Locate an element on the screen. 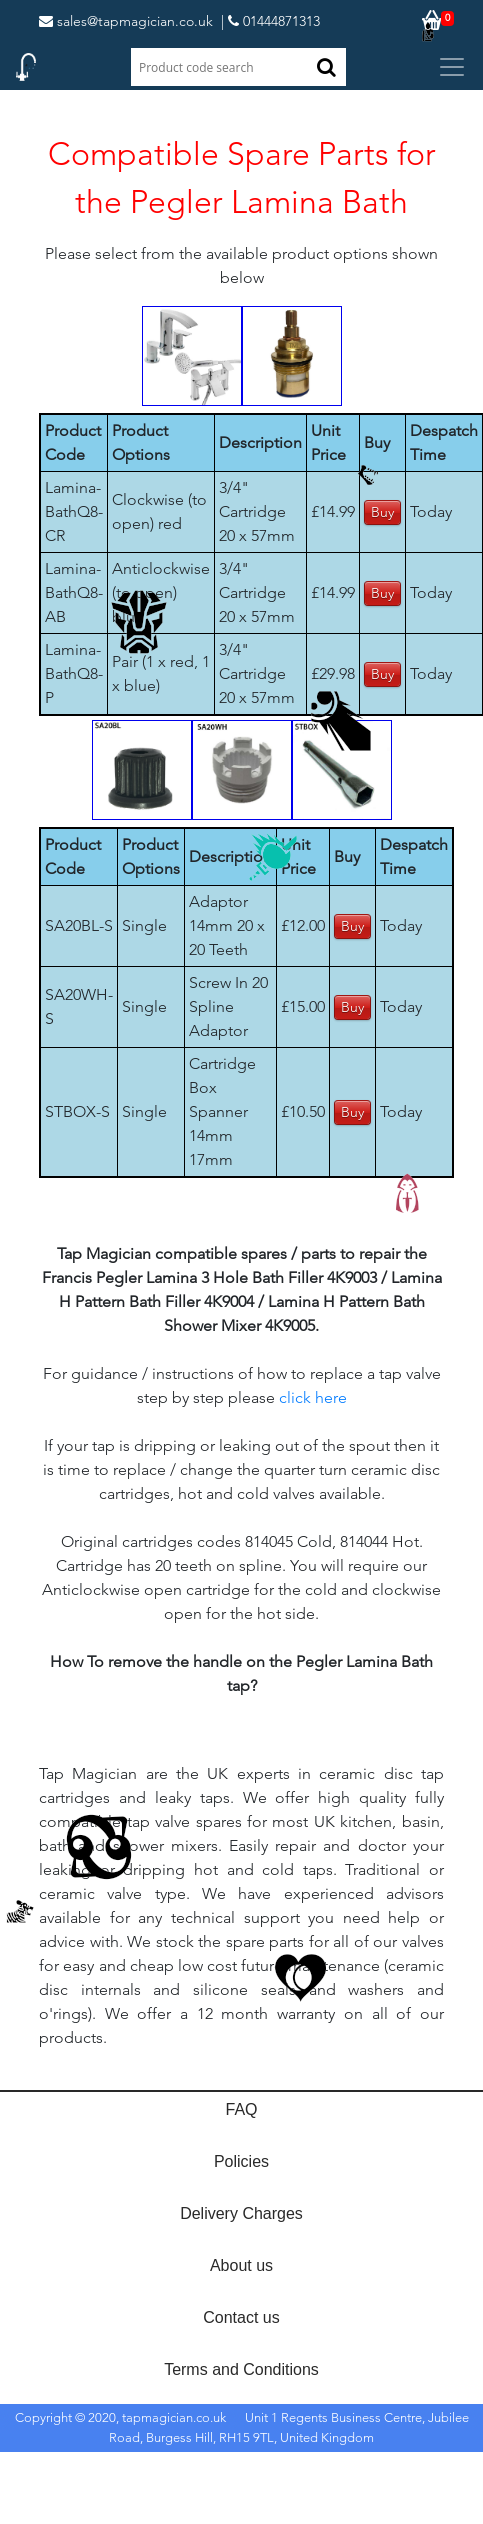  stealth or rogue character class selection is located at coordinates (407, 1193).